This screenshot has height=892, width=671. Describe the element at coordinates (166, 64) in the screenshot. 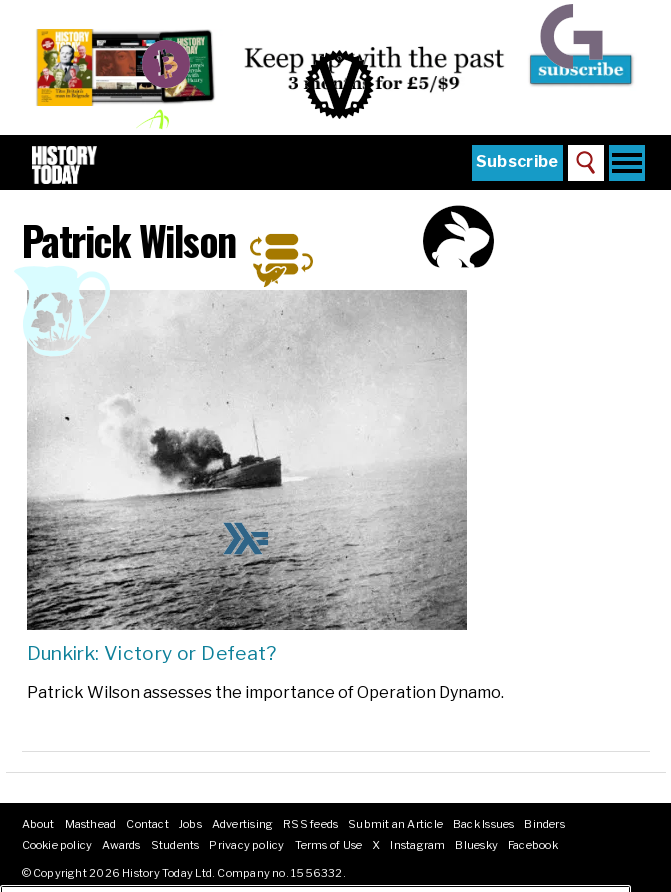

I see `bitcoin cash cryptocurrency logo` at that location.